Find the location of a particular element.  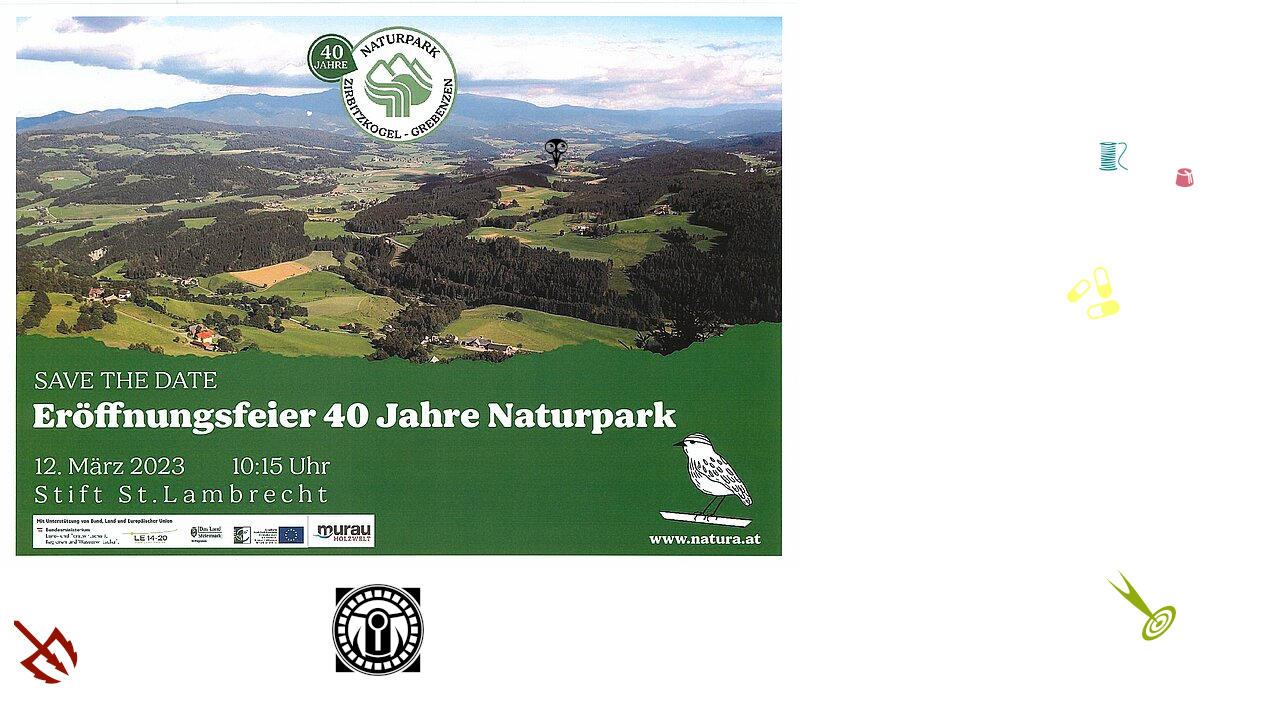

select harpoon or trident weapon is located at coordinates (46, 652).